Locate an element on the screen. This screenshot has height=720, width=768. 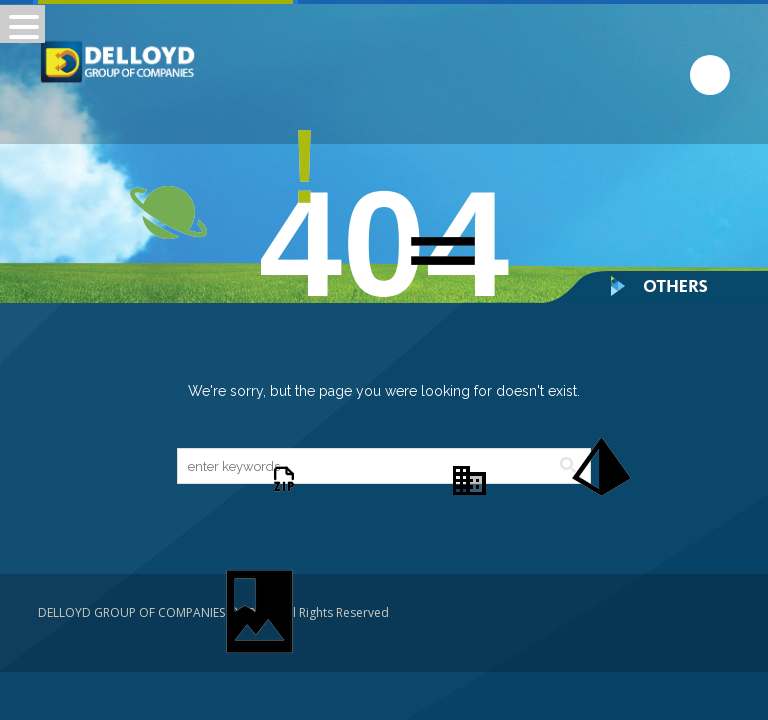
explore global or worldwide content is located at coordinates (168, 212).